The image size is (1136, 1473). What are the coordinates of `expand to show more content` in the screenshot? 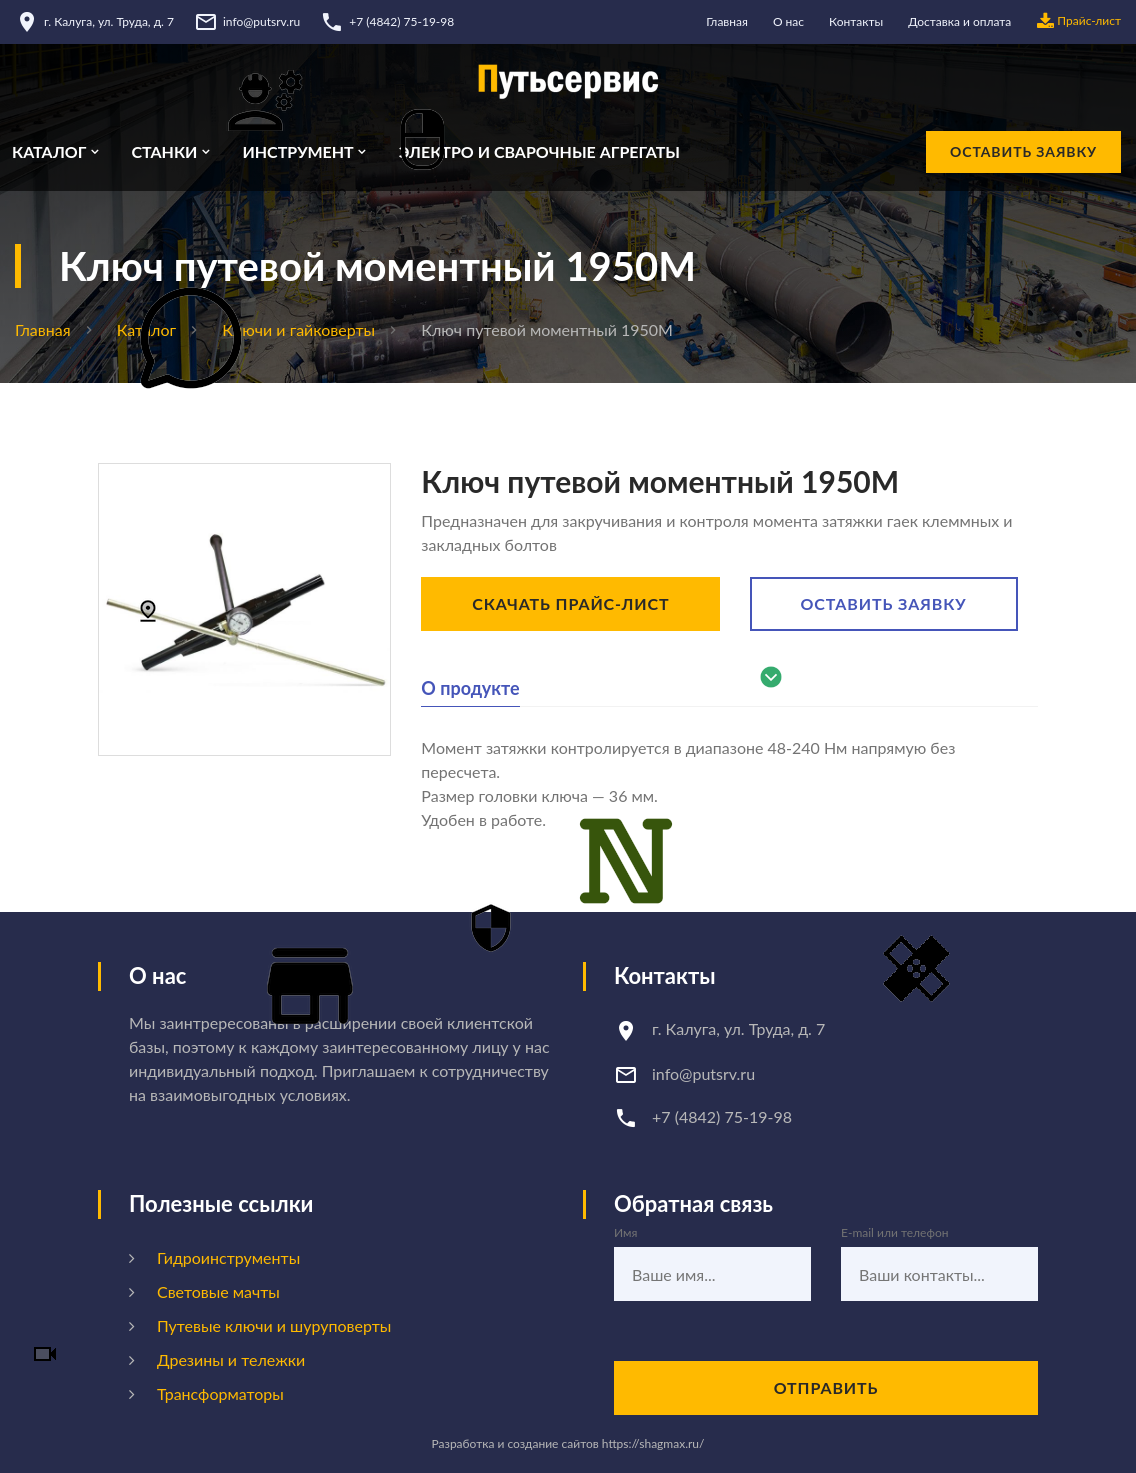 It's located at (771, 677).